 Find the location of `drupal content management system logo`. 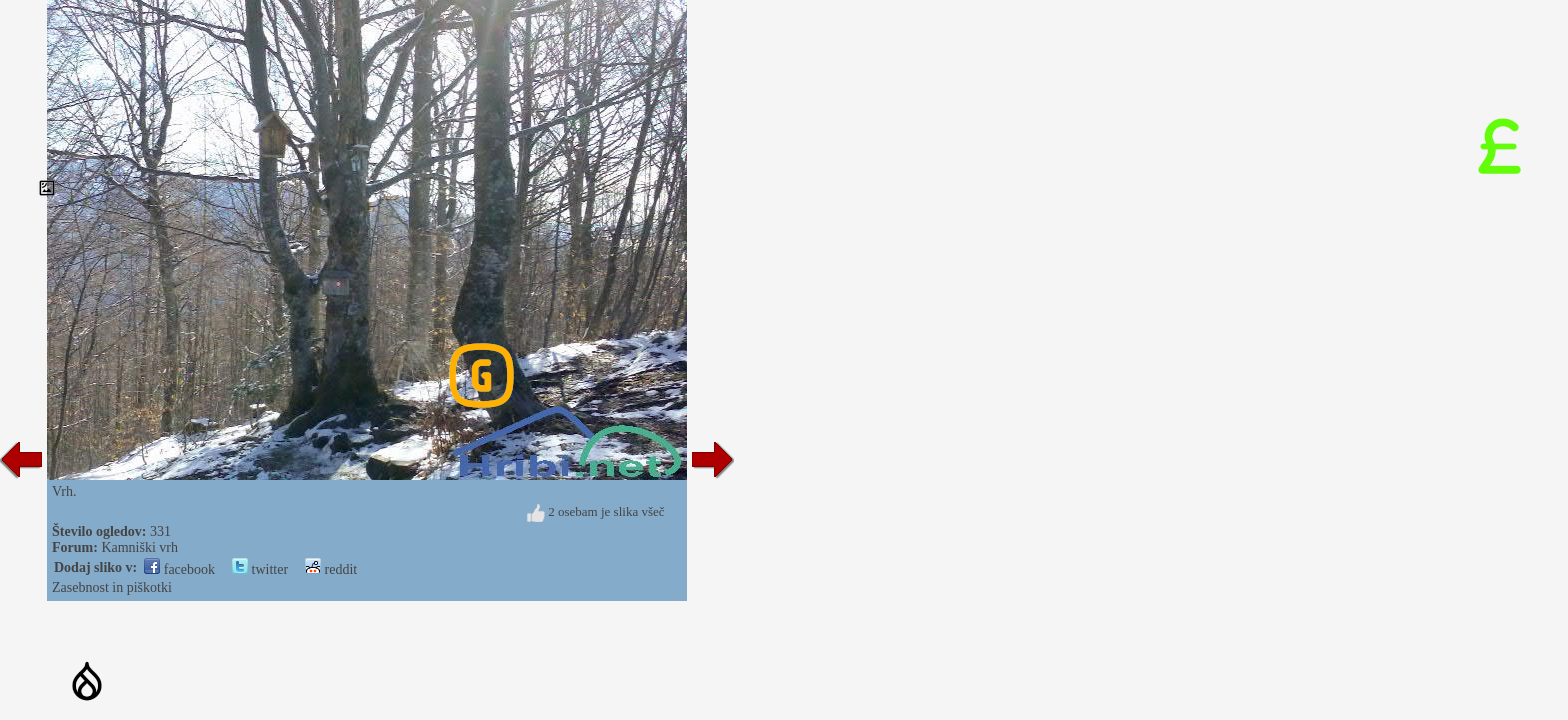

drupal content management system logo is located at coordinates (87, 682).